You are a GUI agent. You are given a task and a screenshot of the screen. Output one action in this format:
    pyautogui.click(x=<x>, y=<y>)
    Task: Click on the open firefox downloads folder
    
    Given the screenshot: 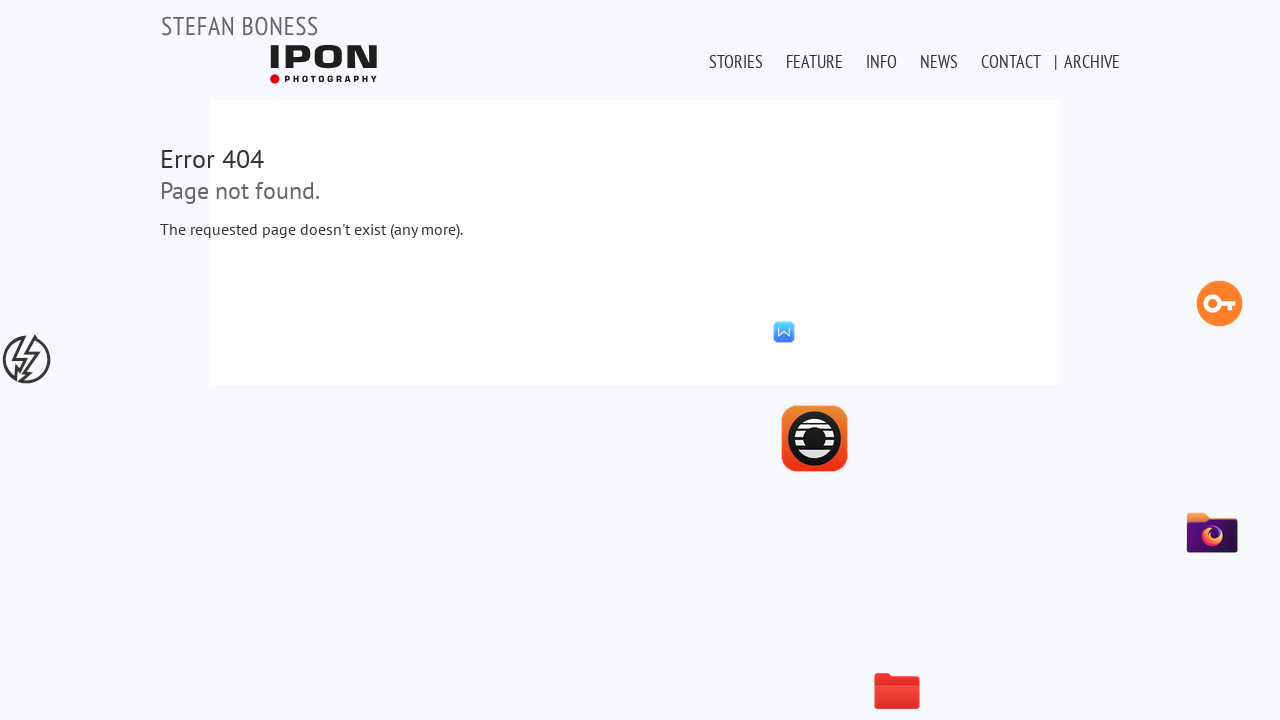 What is the action you would take?
    pyautogui.click(x=1212, y=534)
    